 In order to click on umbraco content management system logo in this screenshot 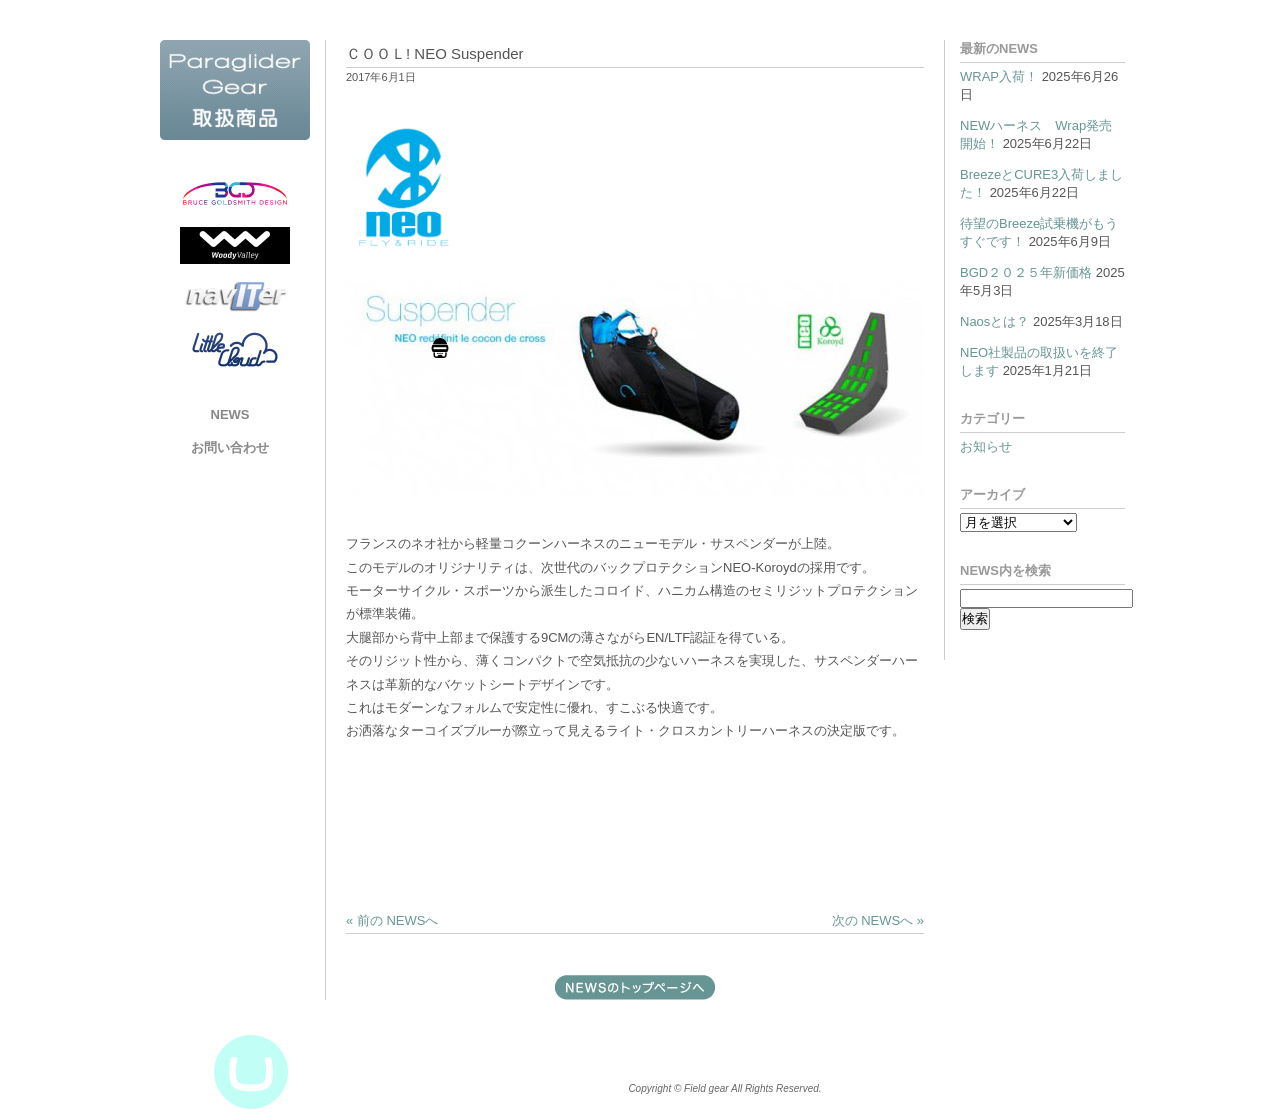, I will do `click(251, 1072)`.